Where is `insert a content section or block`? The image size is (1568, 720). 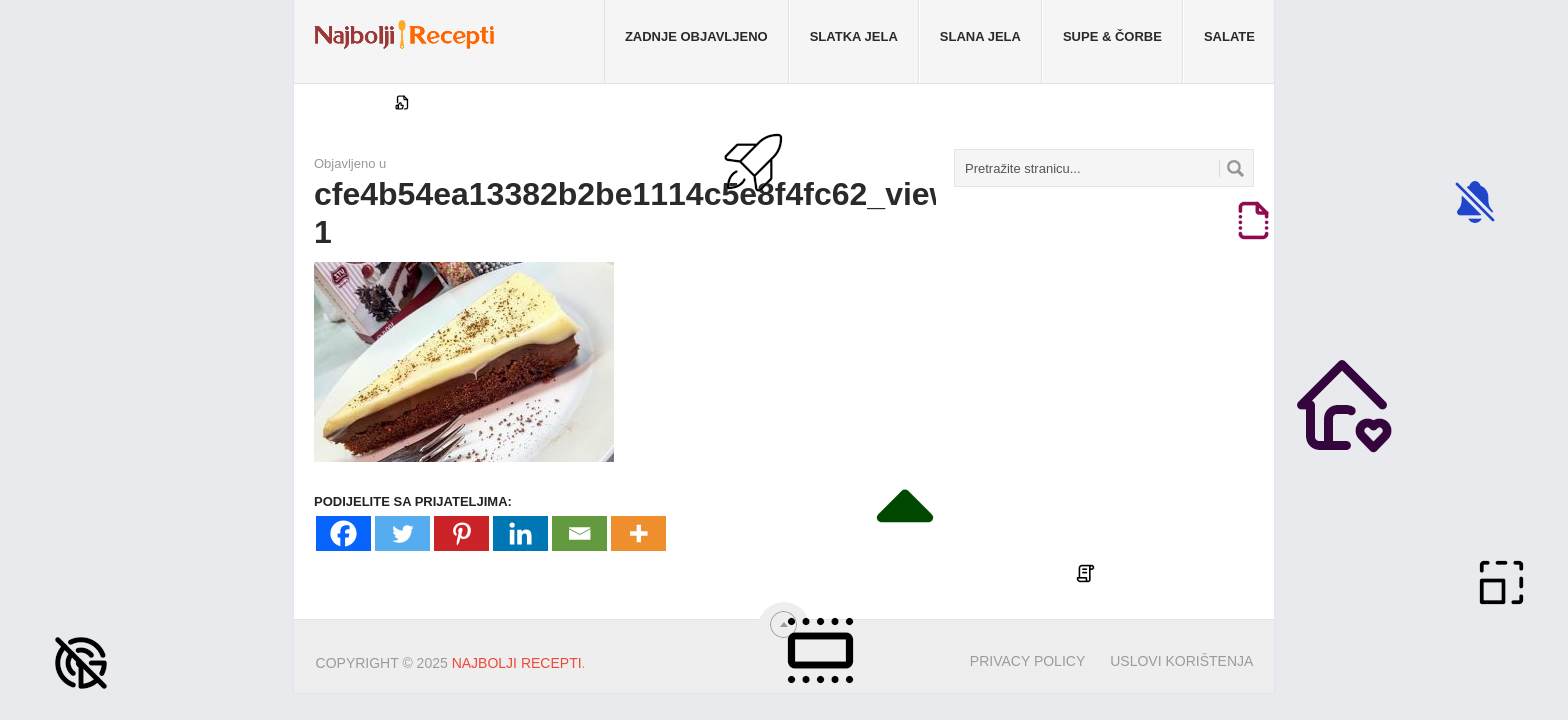
insert a content section or block is located at coordinates (820, 650).